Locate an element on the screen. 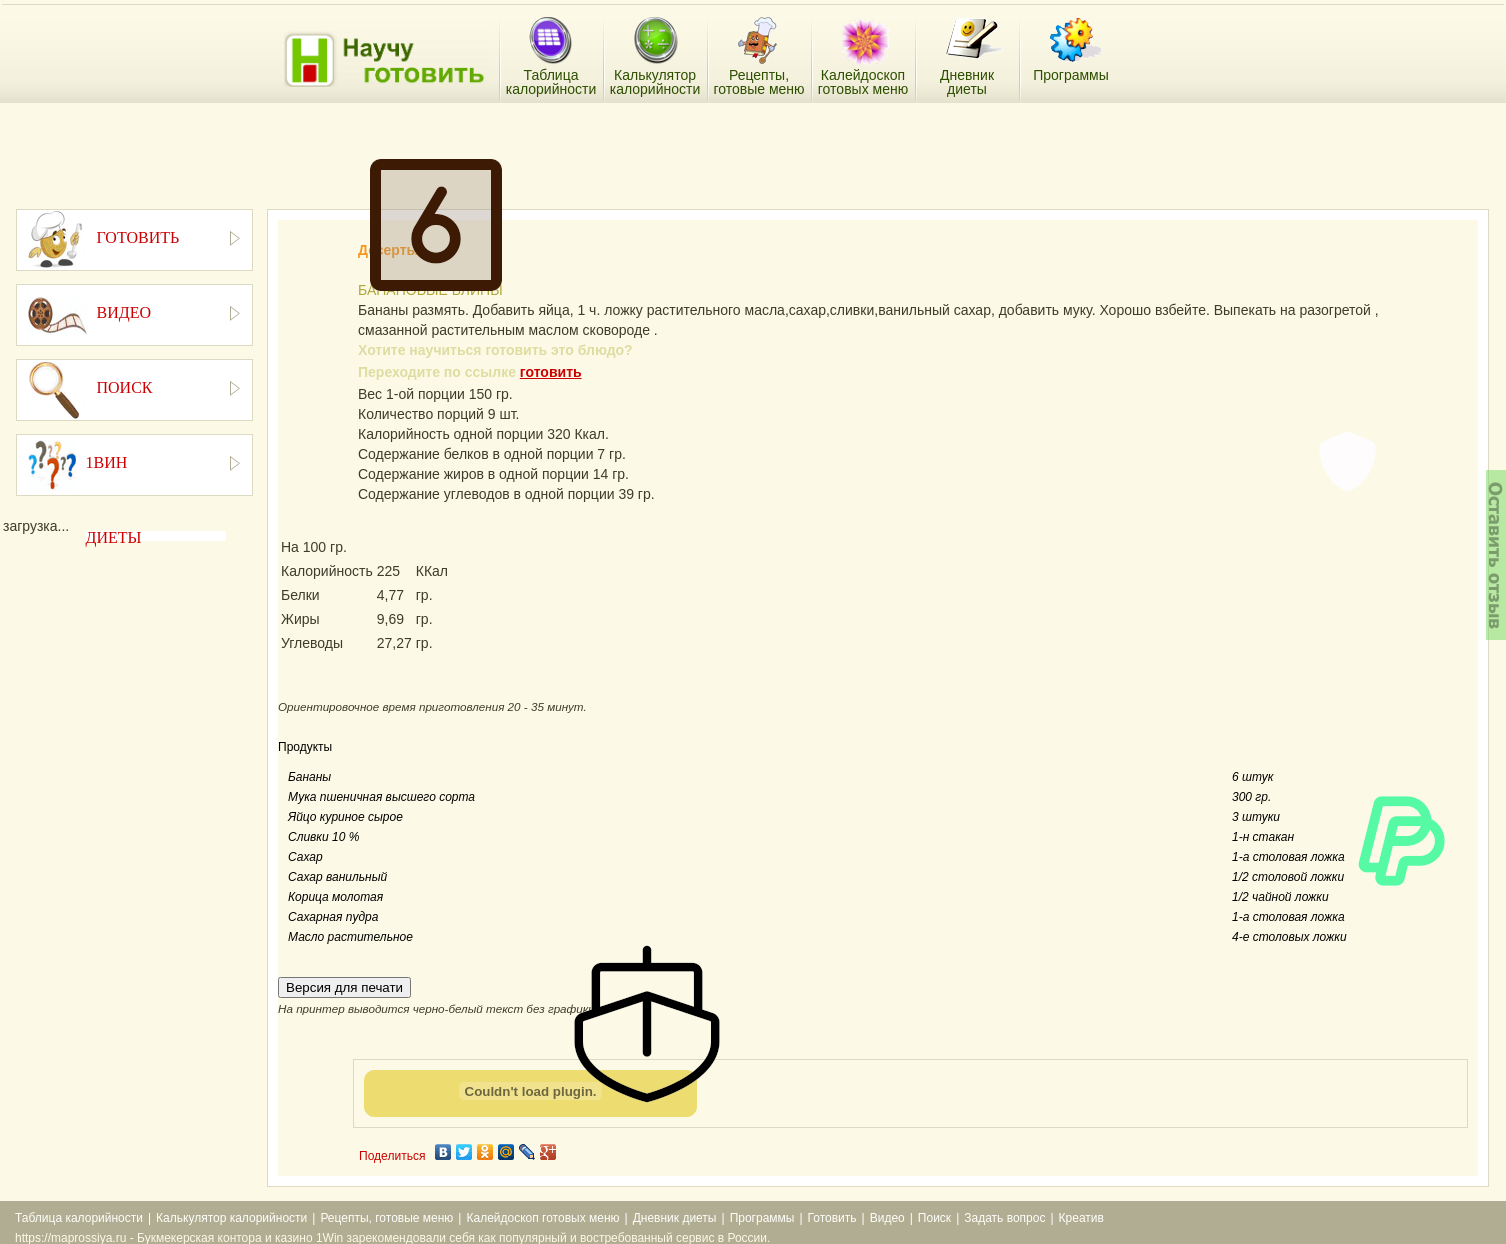 The image size is (1506, 1244). access boat or marine transportation options is located at coordinates (647, 1024).